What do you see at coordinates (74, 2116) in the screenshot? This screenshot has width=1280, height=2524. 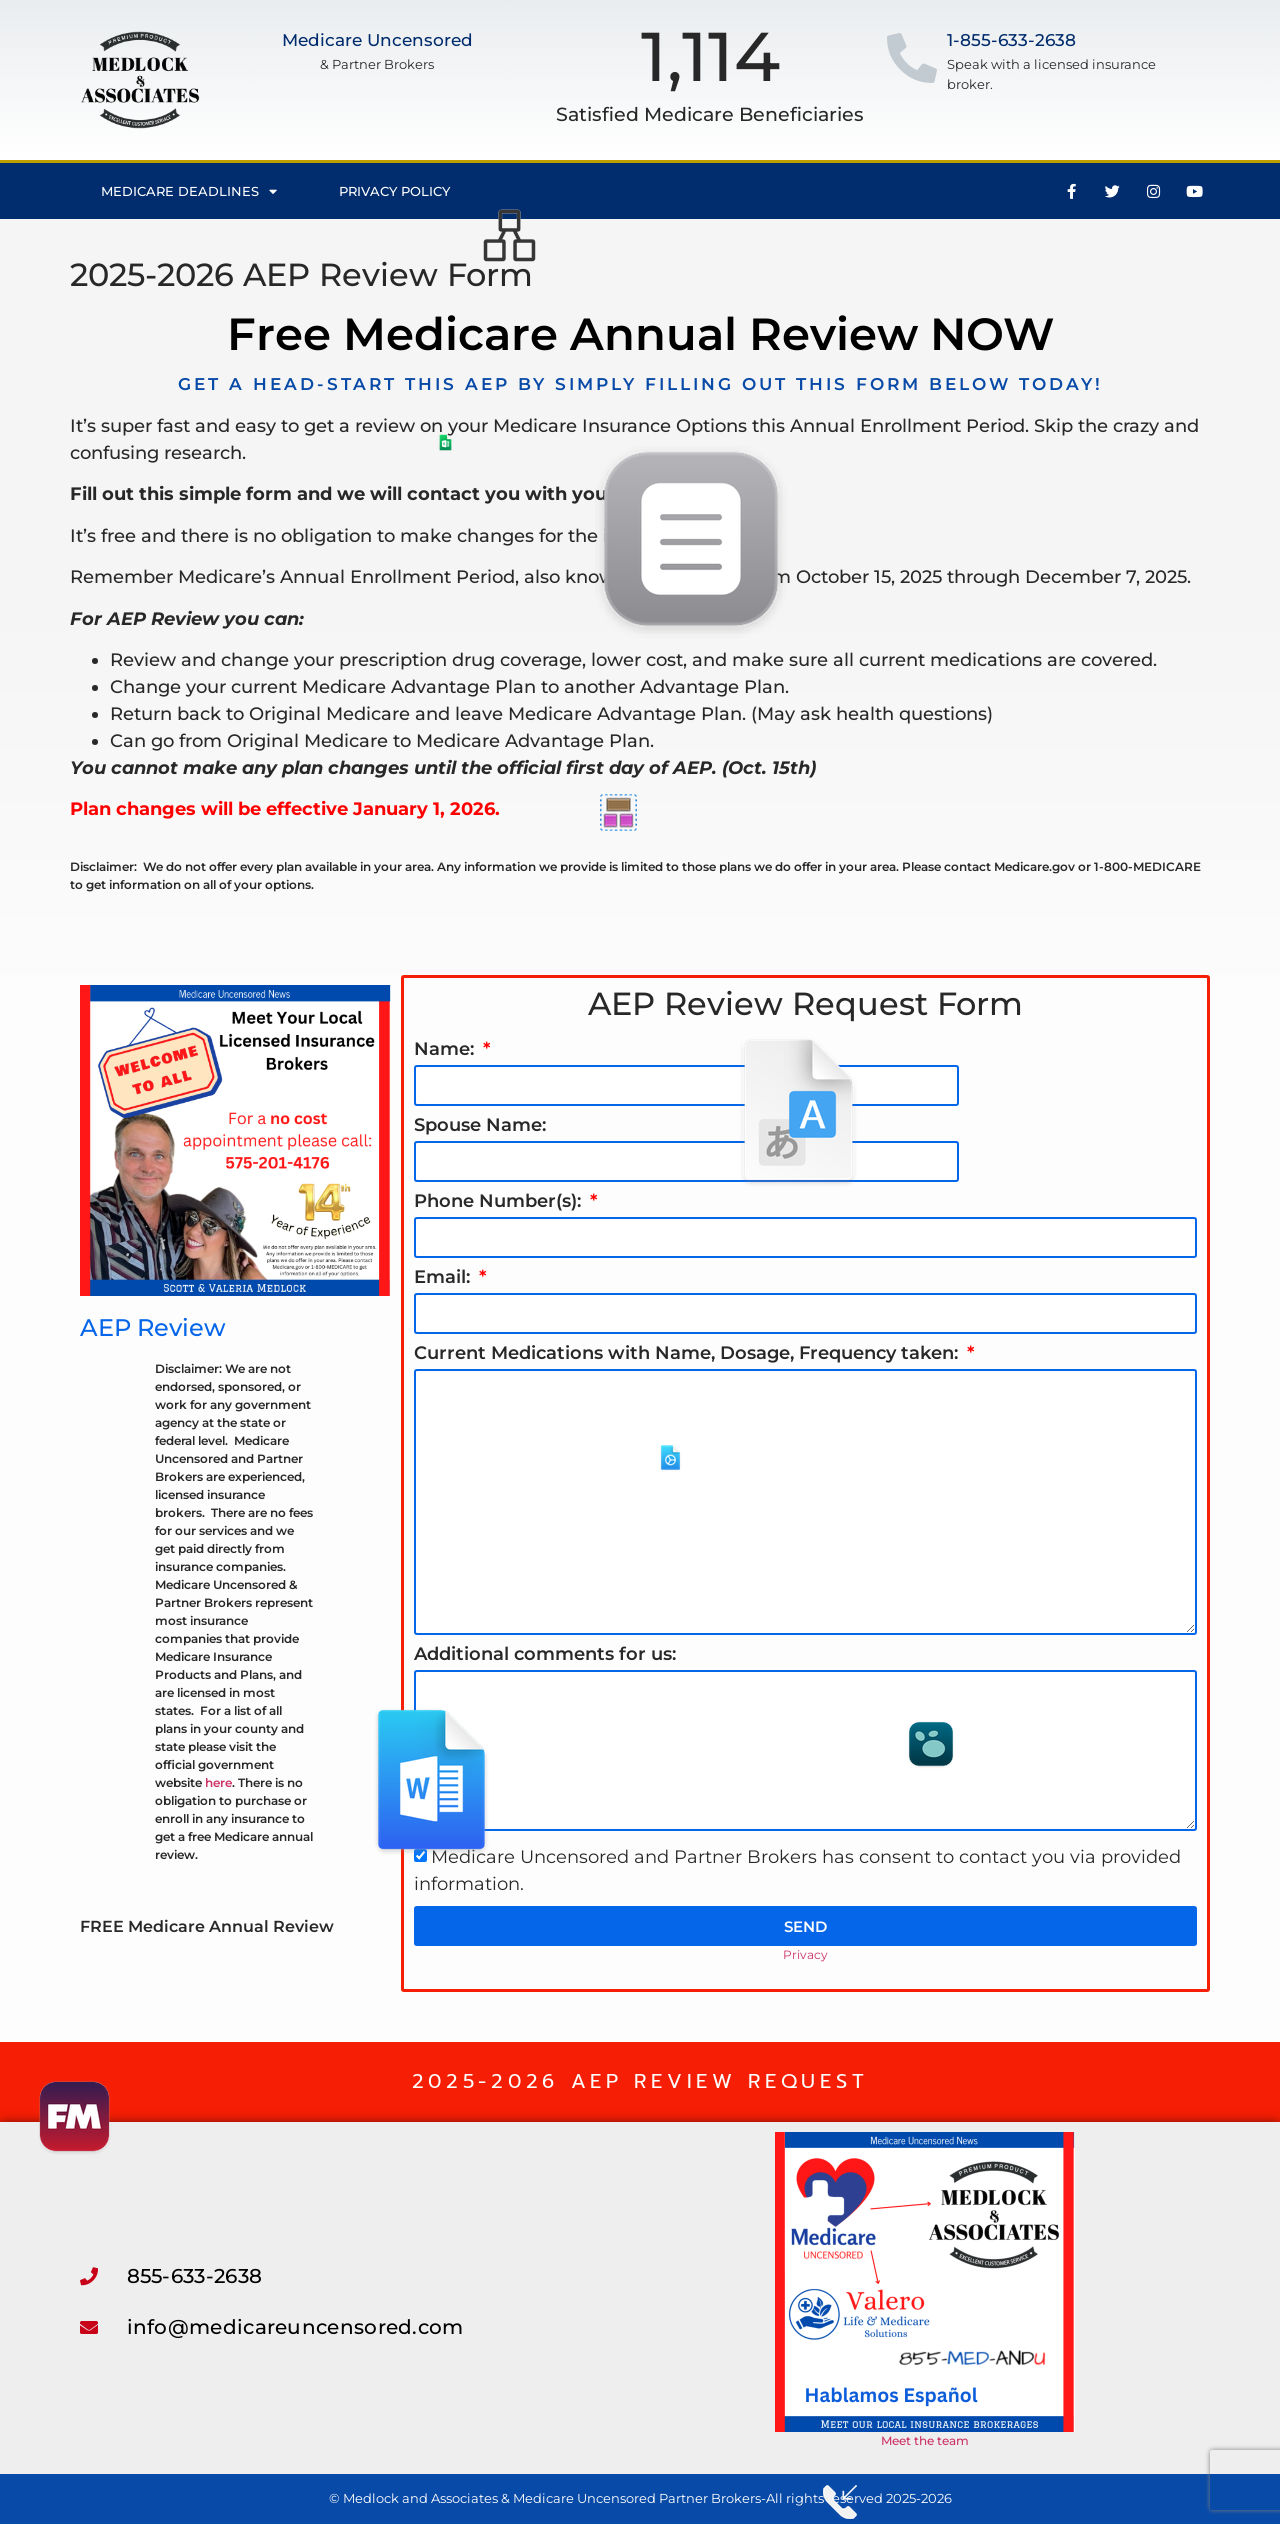 I see `open football manager app` at bounding box center [74, 2116].